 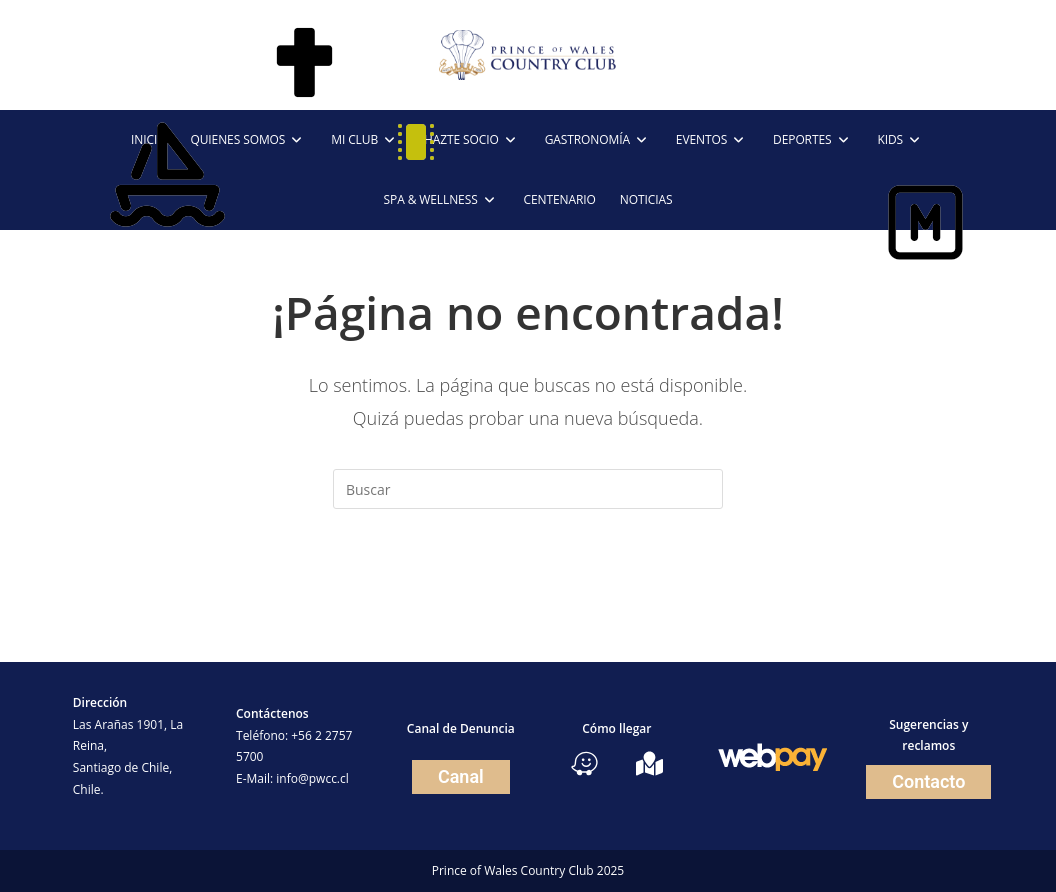 What do you see at coordinates (925, 222) in the screenshot?
I see `select medium size option` at bounding box center [925, 222].